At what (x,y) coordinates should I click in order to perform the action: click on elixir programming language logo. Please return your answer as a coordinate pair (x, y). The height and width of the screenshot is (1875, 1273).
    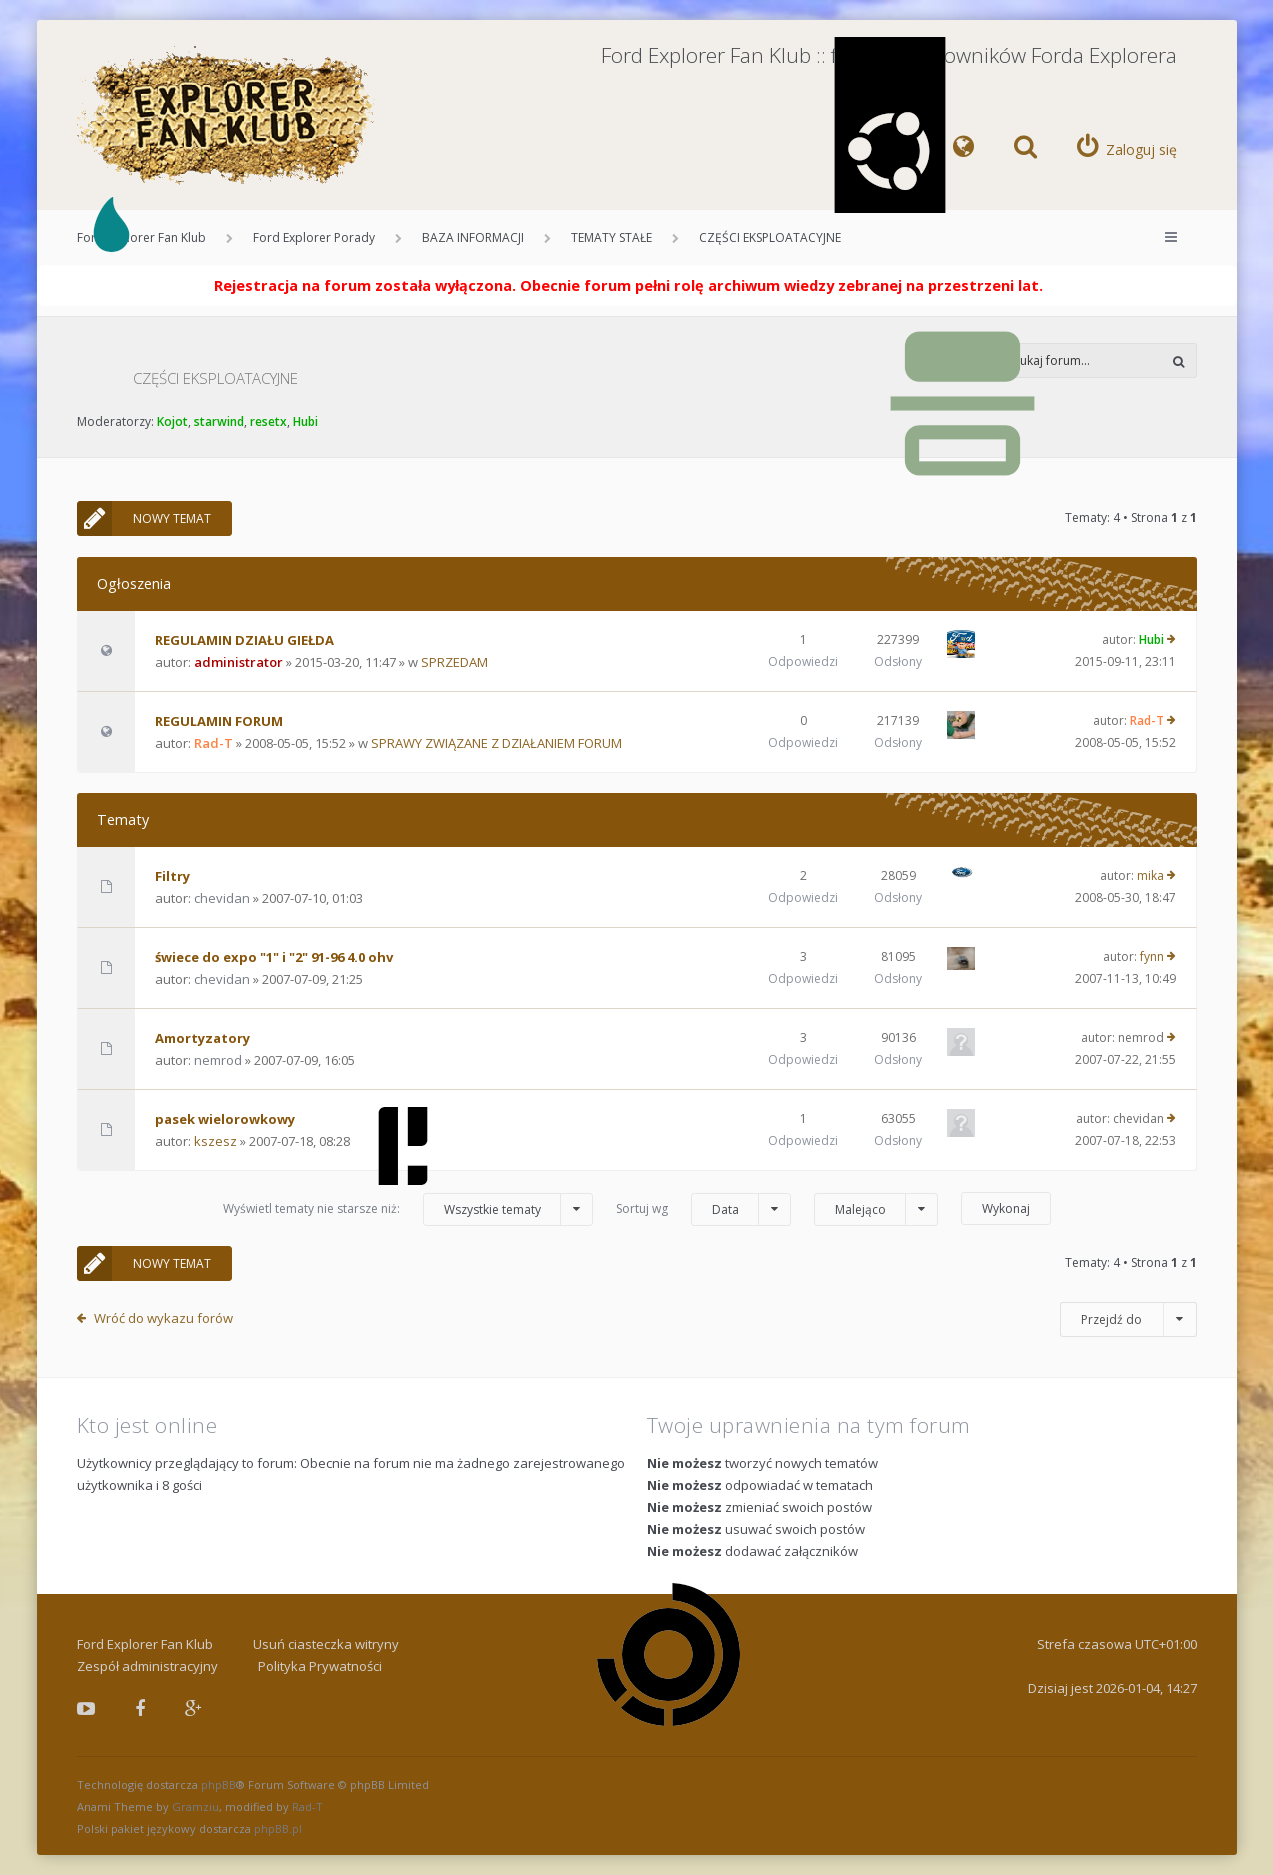
    Looking at the image, I should click on (111, 224).